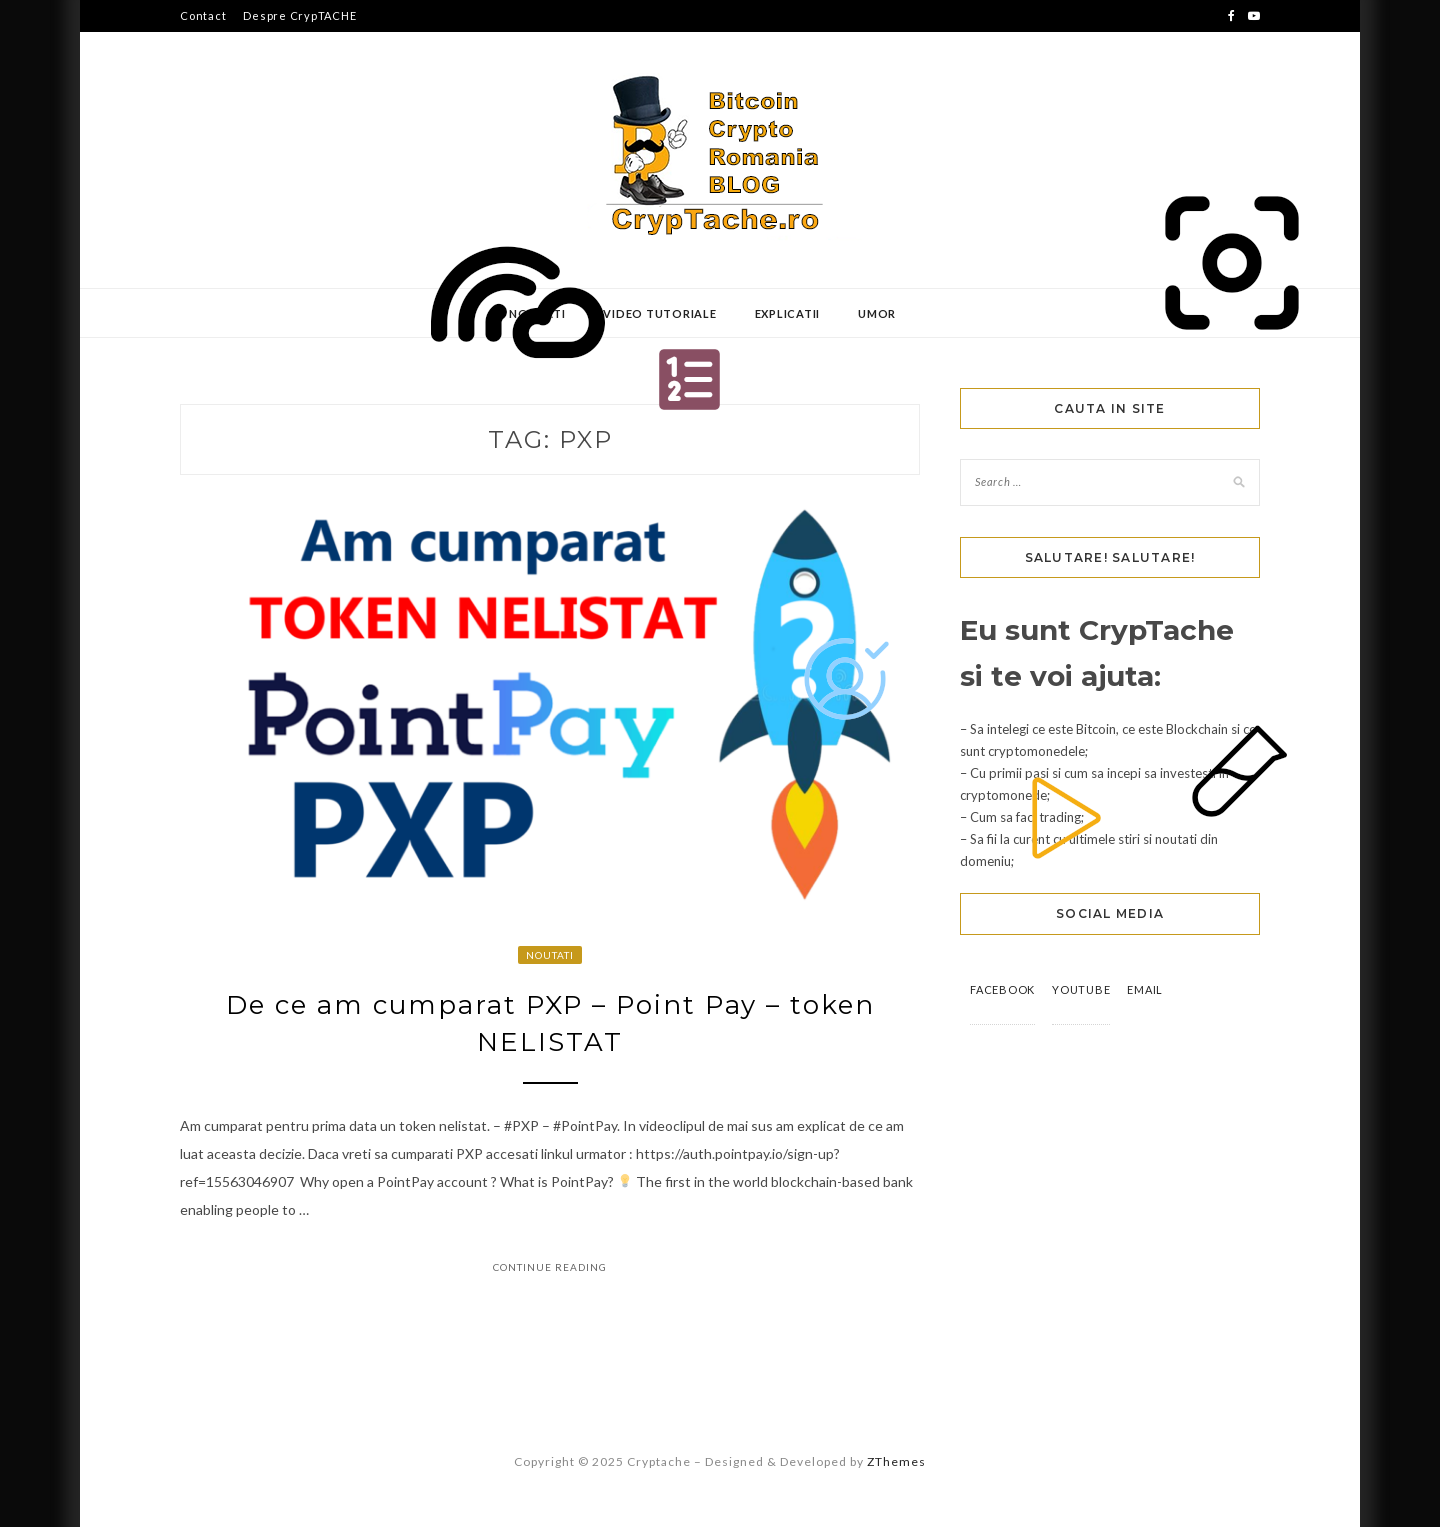 The image size is (1440, 1527). What do you see at coordinates (1057, 818) in the screenshot?
I see `start playing media content` at bounding box center [1057, 818].